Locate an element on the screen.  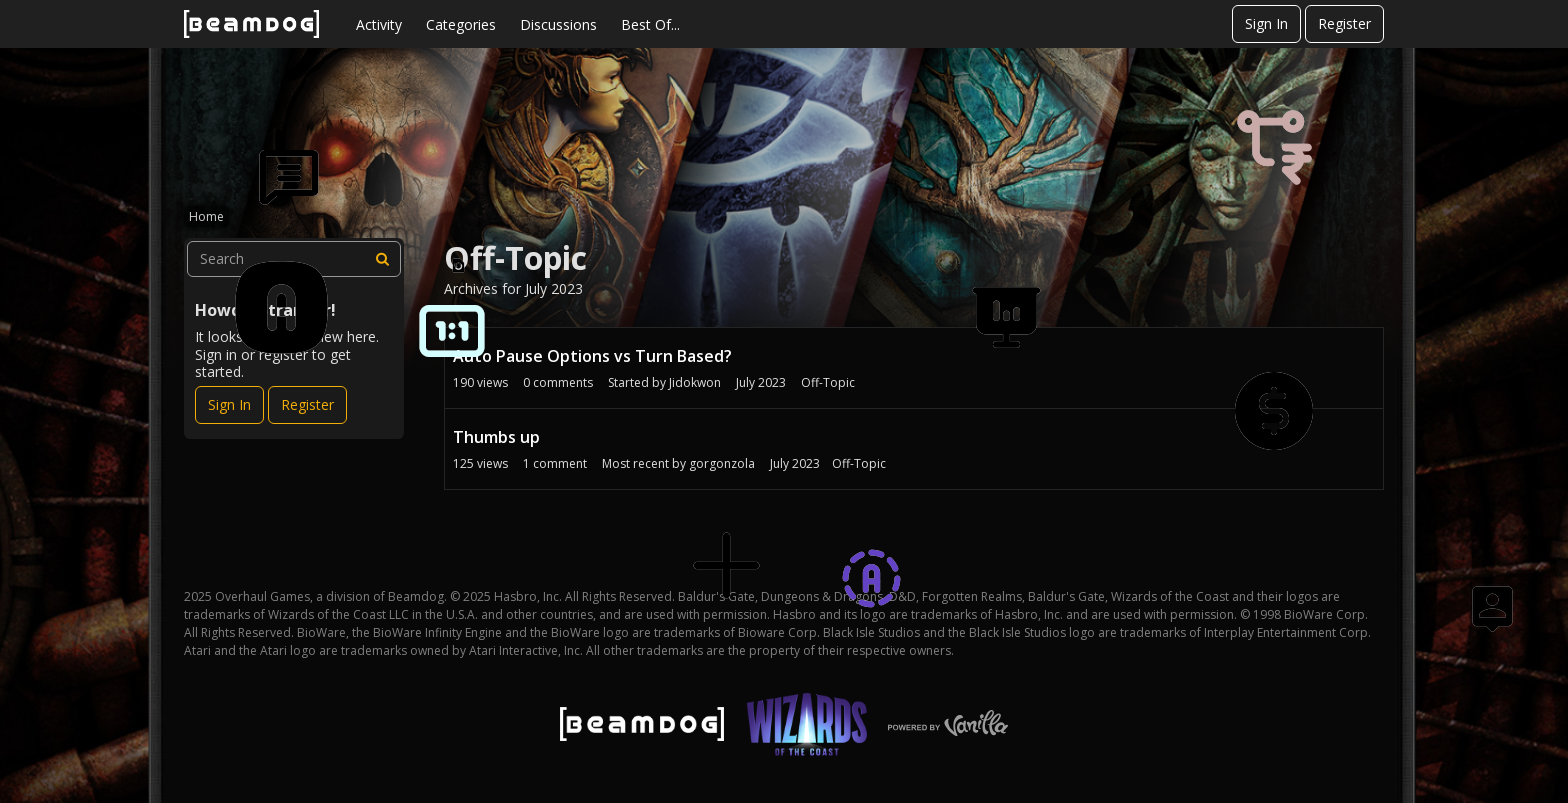
indicates a one-to-one relationship in database or data modeling is located at coordinates (452, 331).